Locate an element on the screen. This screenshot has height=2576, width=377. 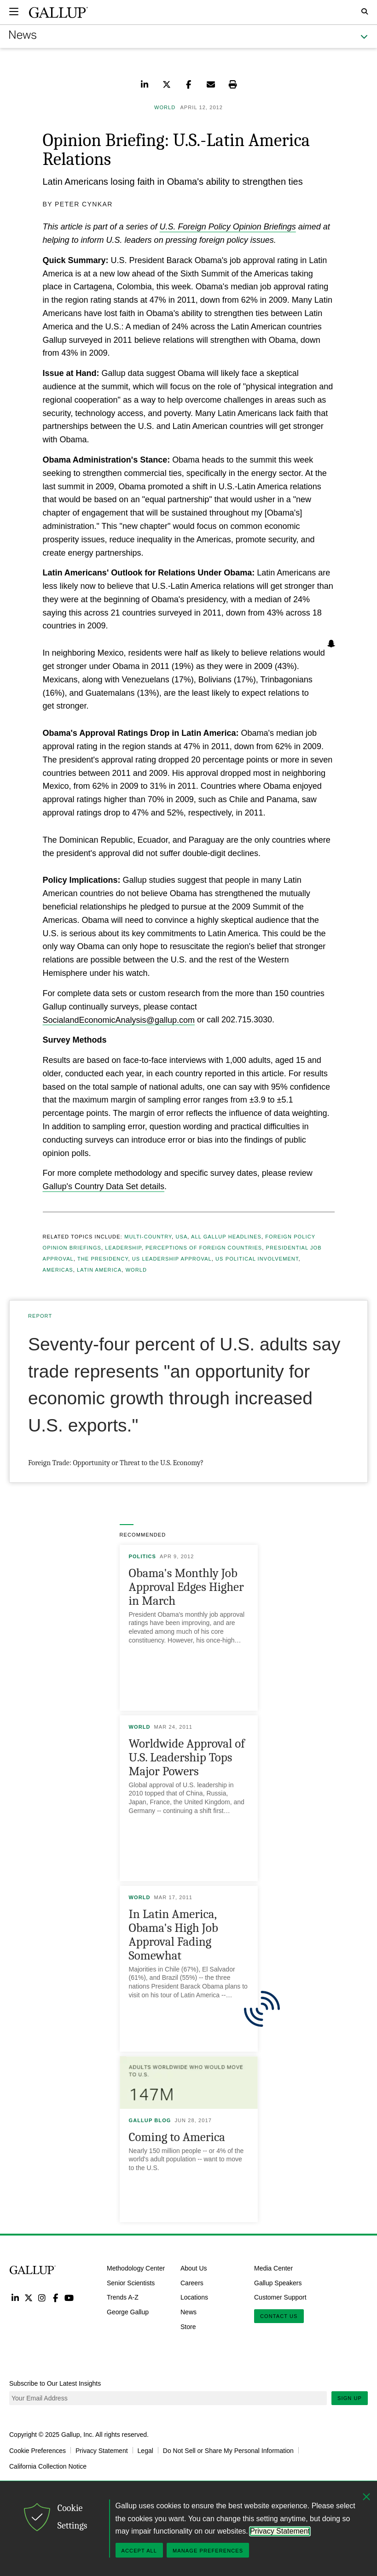
open Snapchat app is located at coordinates (331, 643).